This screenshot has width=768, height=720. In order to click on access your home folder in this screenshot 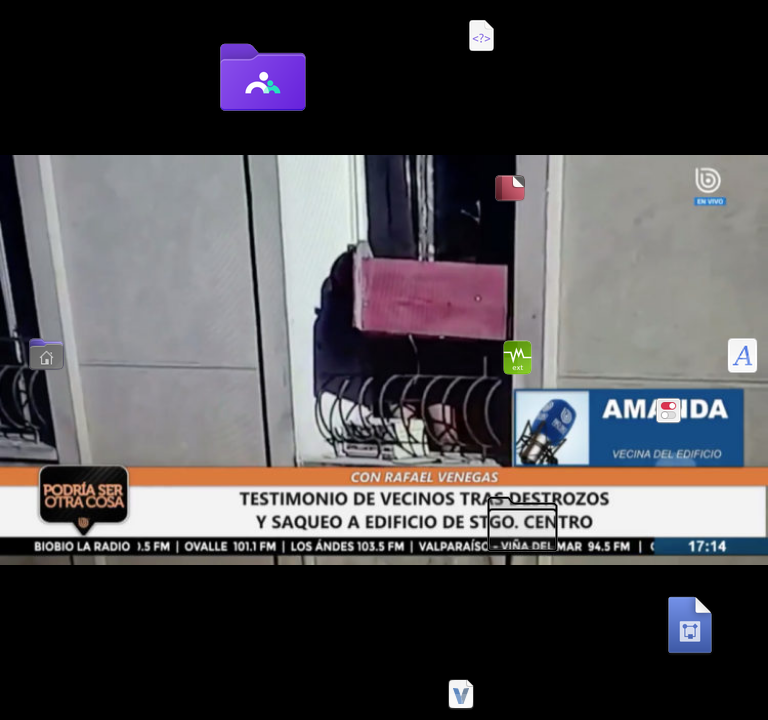, I will do `click(46, 353)`.